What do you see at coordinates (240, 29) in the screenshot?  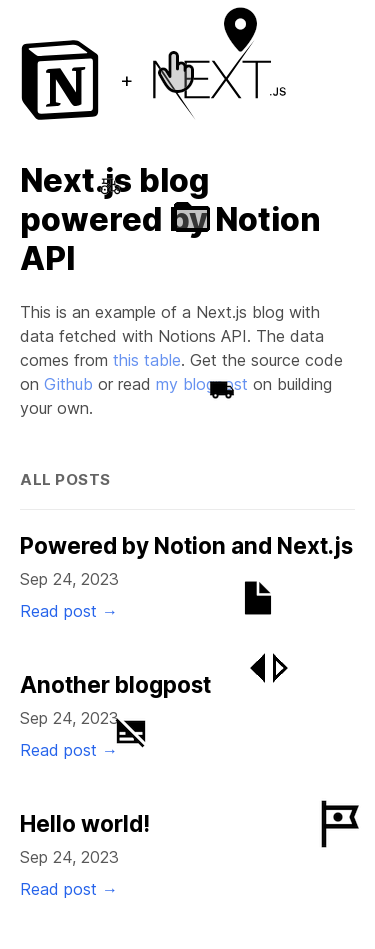 I see `view or set a location on the map` at bounding box center [240, 29].